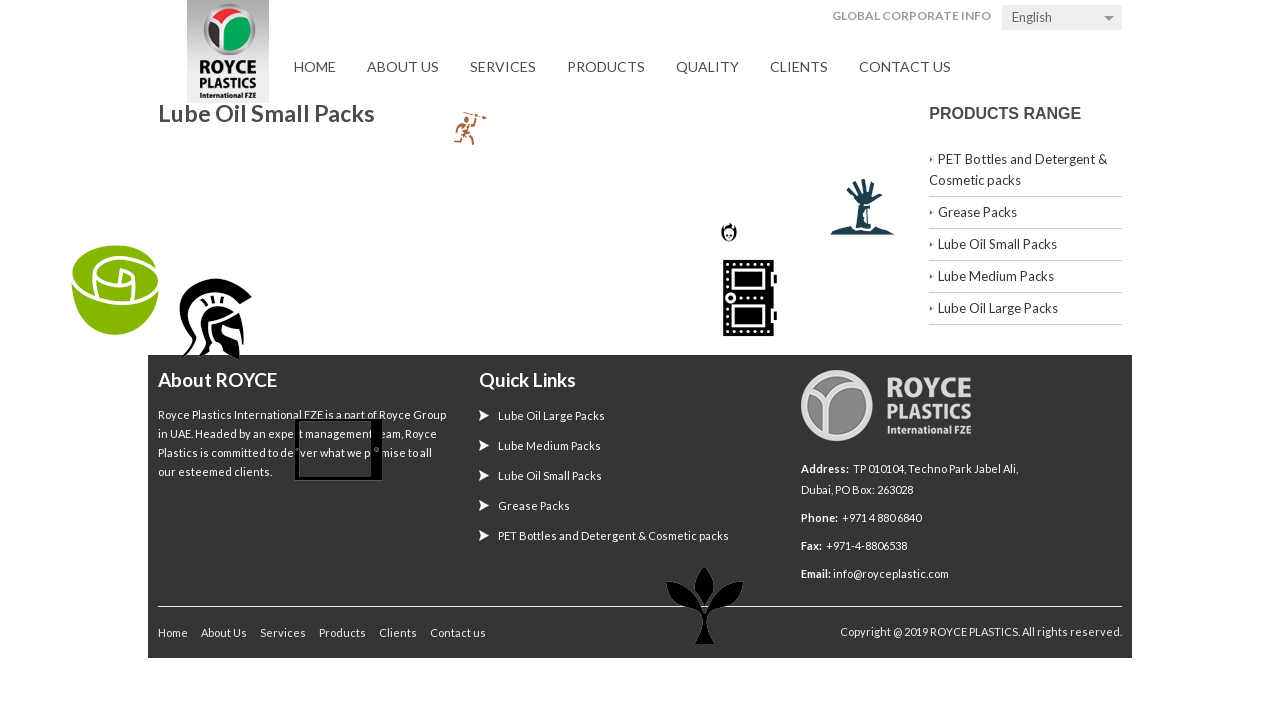  Describe the element at coordinates (338, 449) in the screenshot. I see `switch to tablet view or layout` at that location.